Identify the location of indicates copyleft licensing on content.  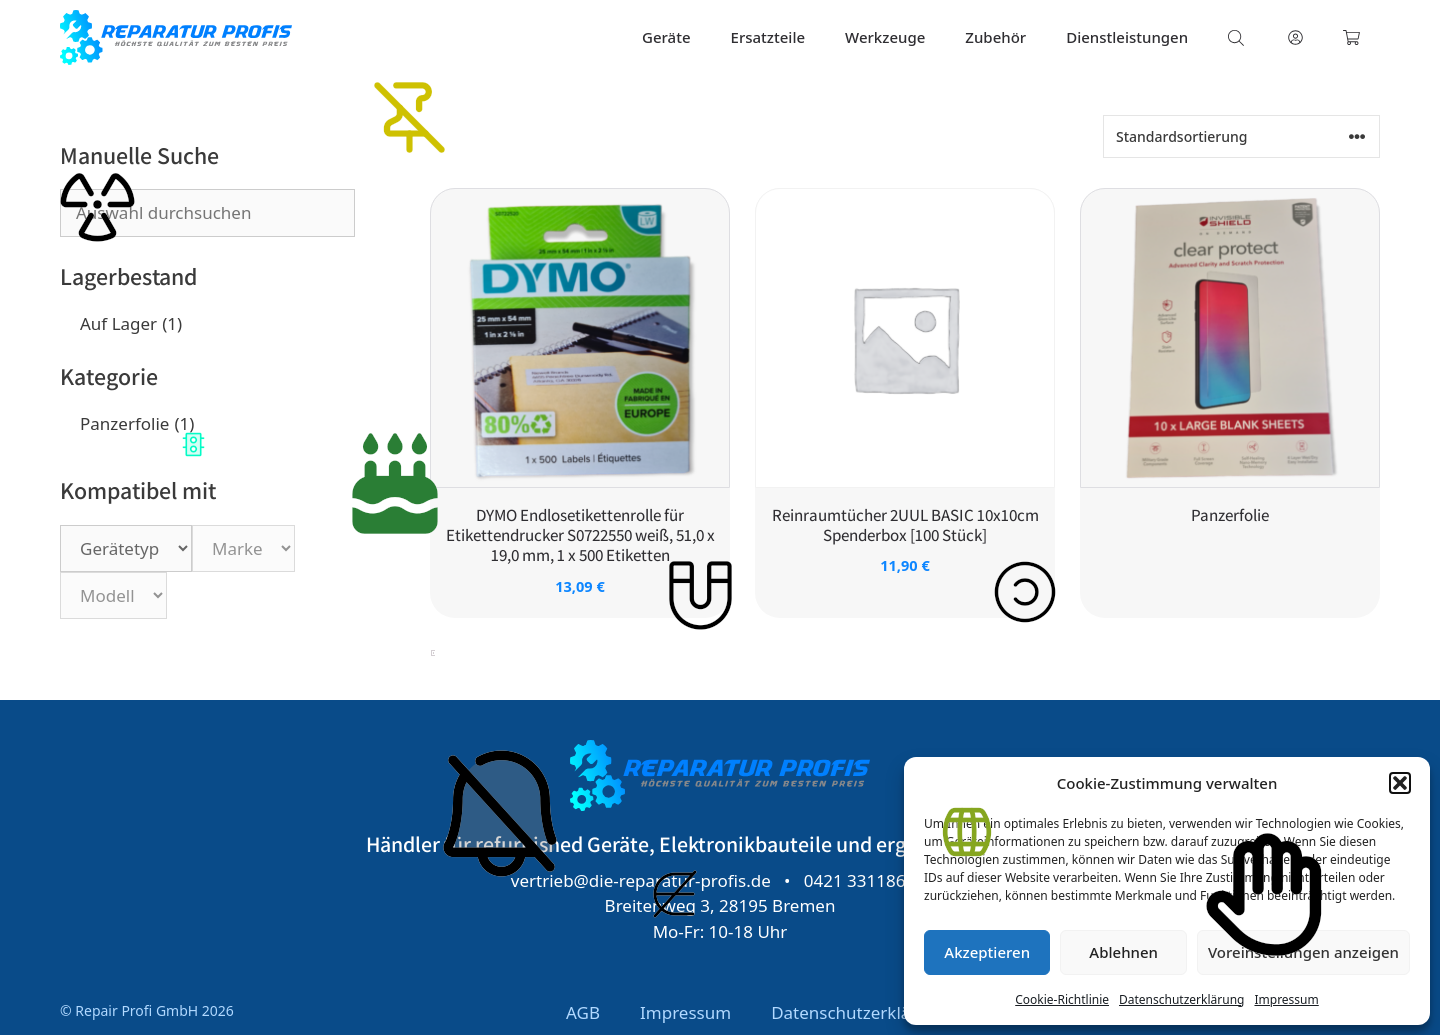
(1025, 592).